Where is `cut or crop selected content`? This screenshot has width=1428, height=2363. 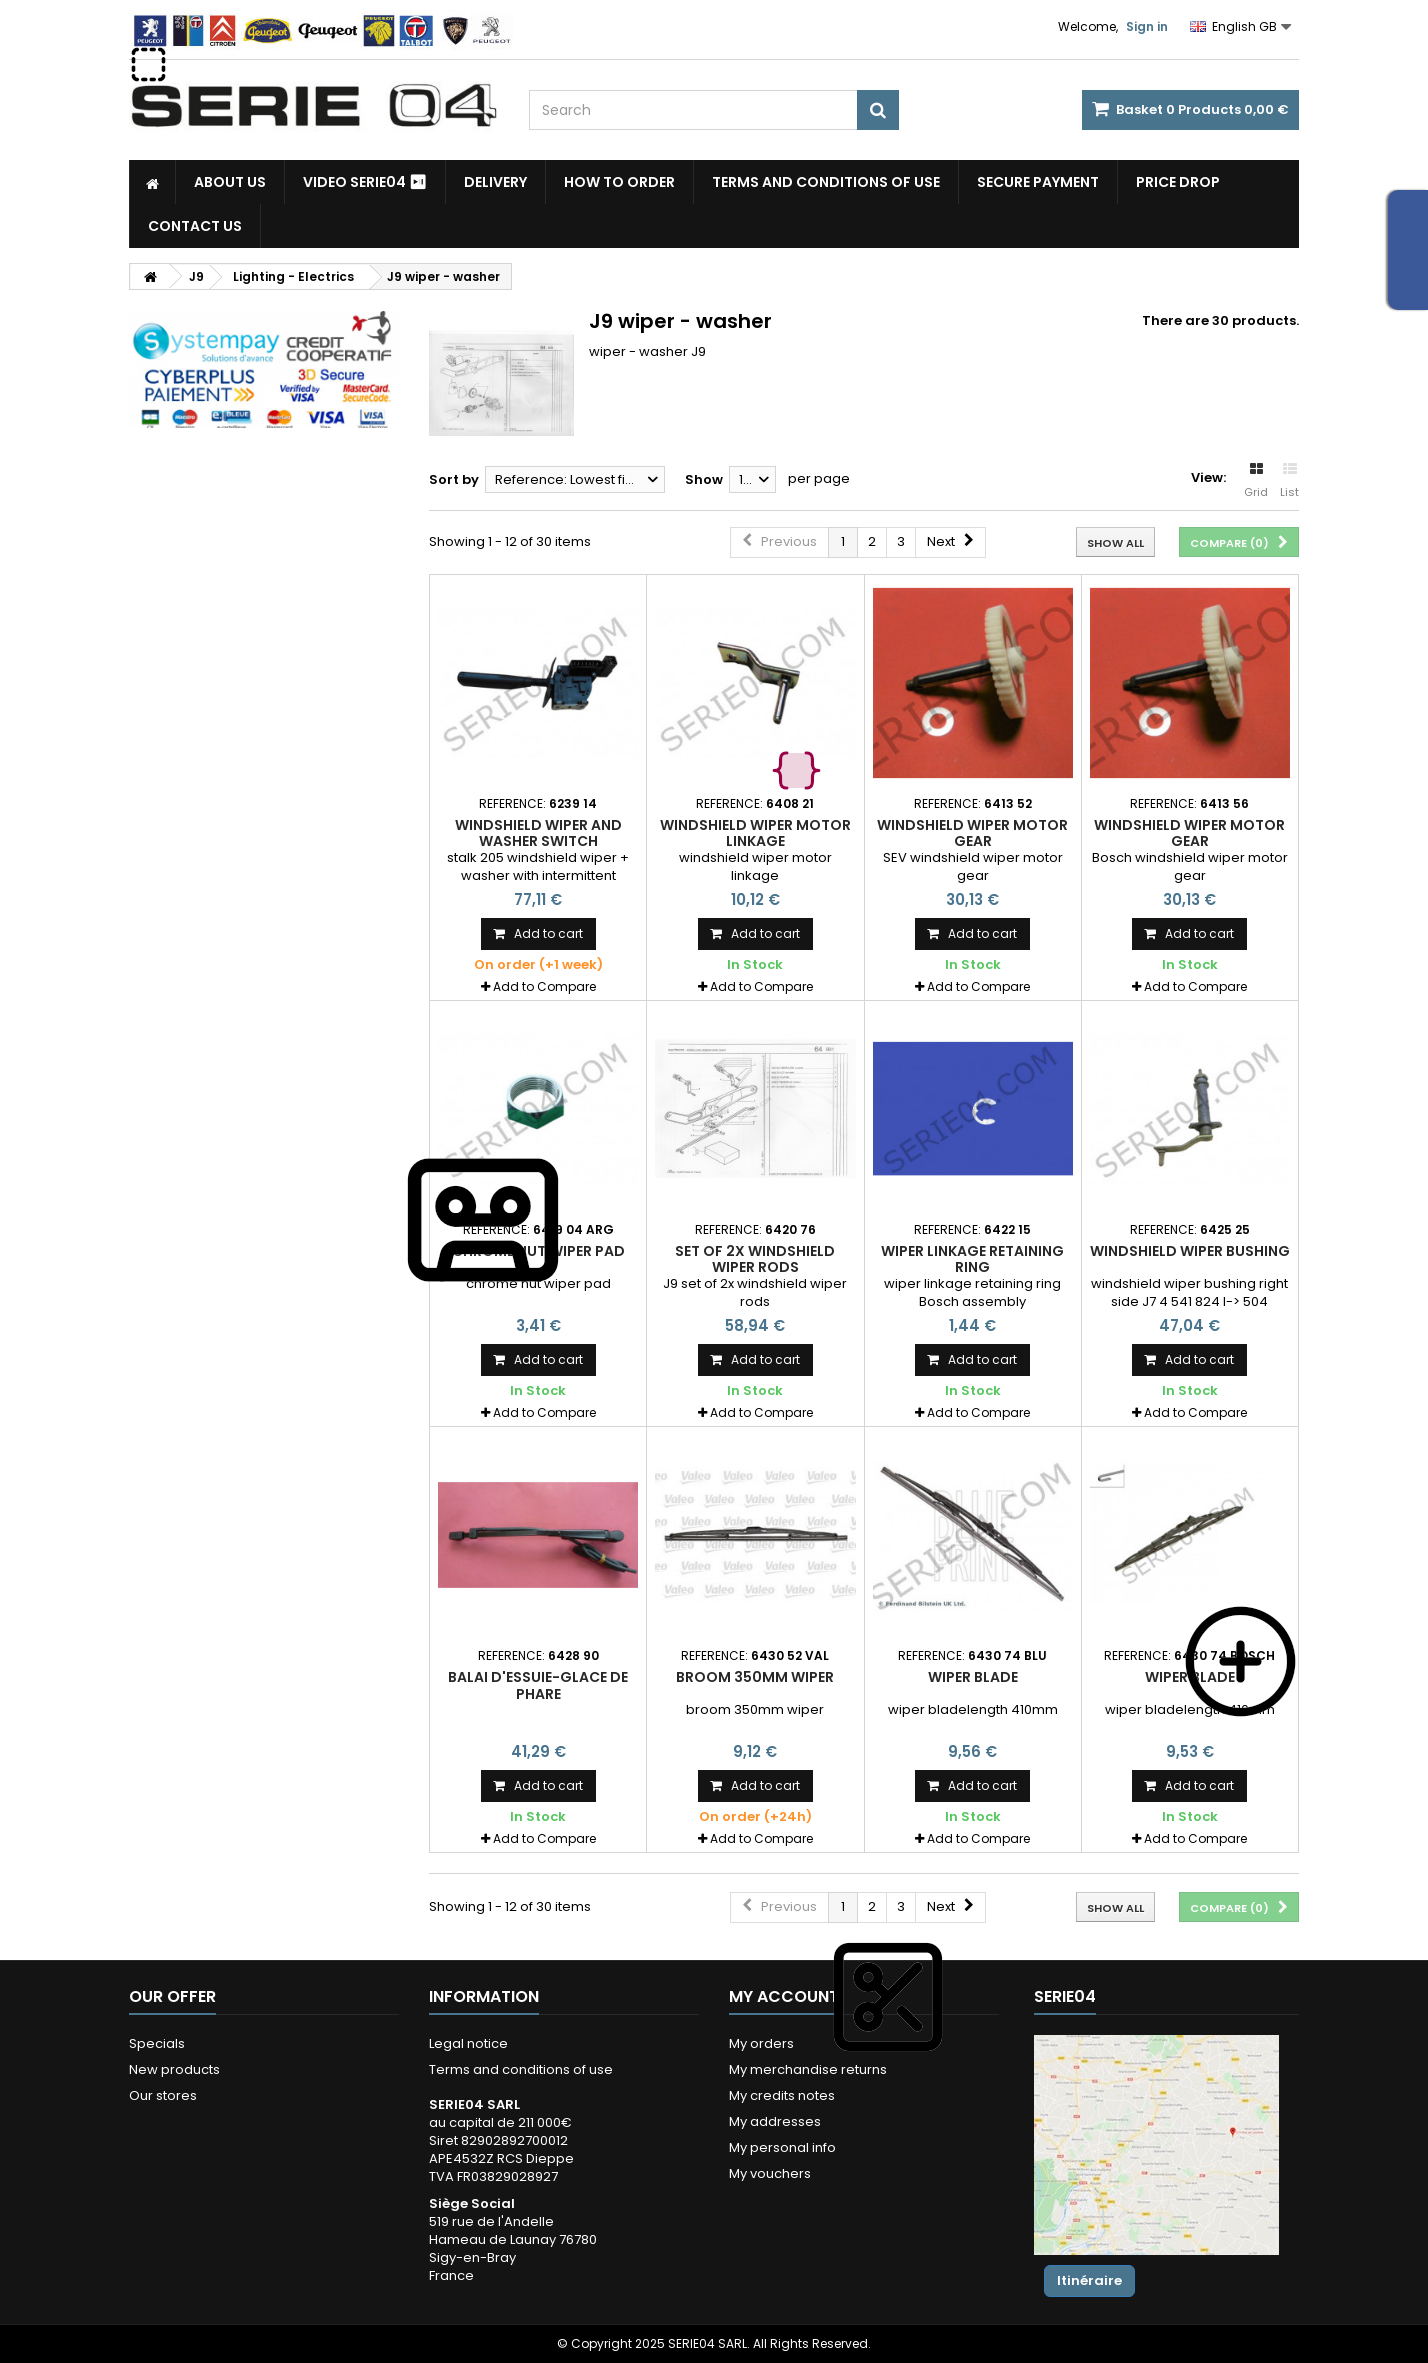 cut or crop selected content is located at coordinates (888, 1997).